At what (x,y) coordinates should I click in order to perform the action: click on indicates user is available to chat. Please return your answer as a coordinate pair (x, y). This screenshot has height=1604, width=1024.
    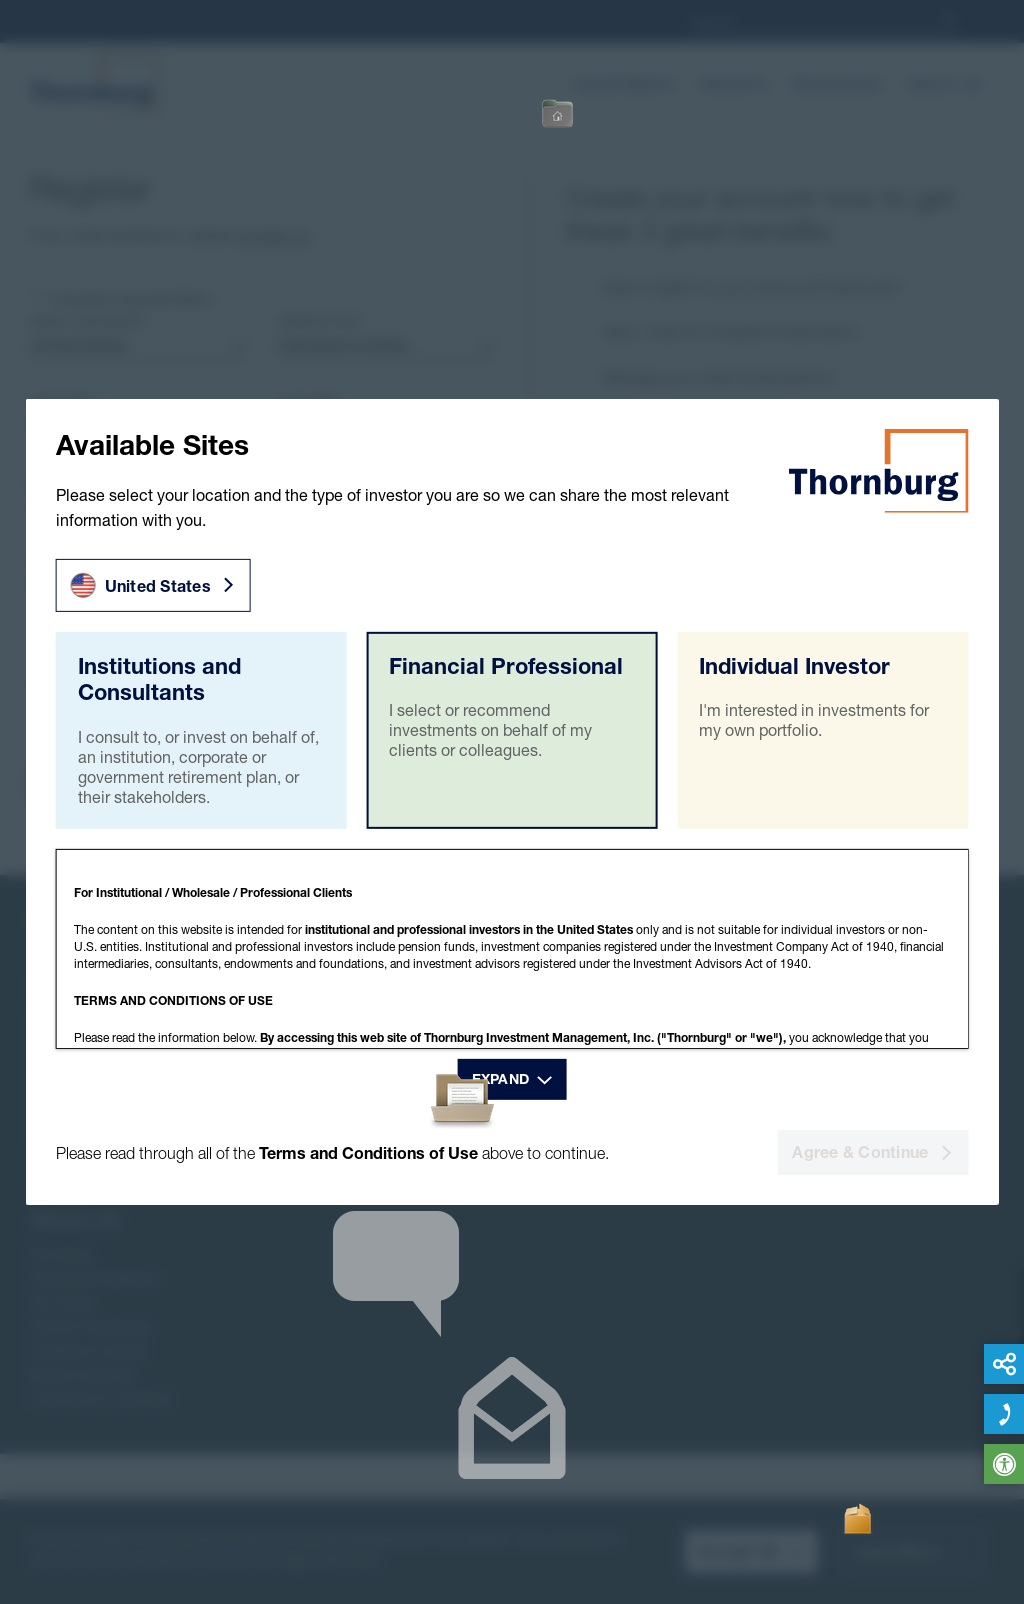
    Looking at the image, I should click on (396, 1274).